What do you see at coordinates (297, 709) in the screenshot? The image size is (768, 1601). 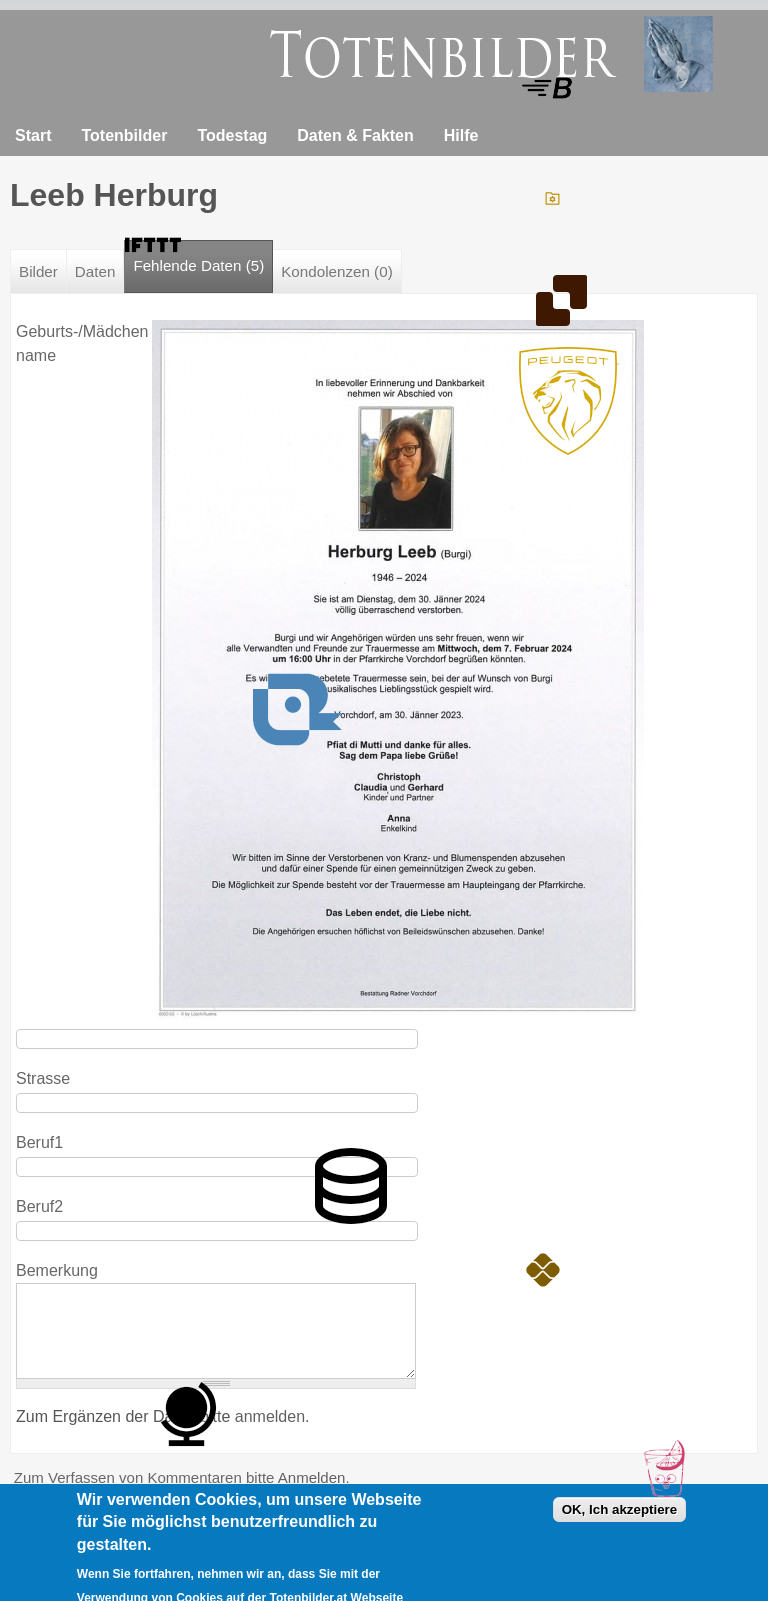 I see `teal app logo` at bounding box center [297, 709].